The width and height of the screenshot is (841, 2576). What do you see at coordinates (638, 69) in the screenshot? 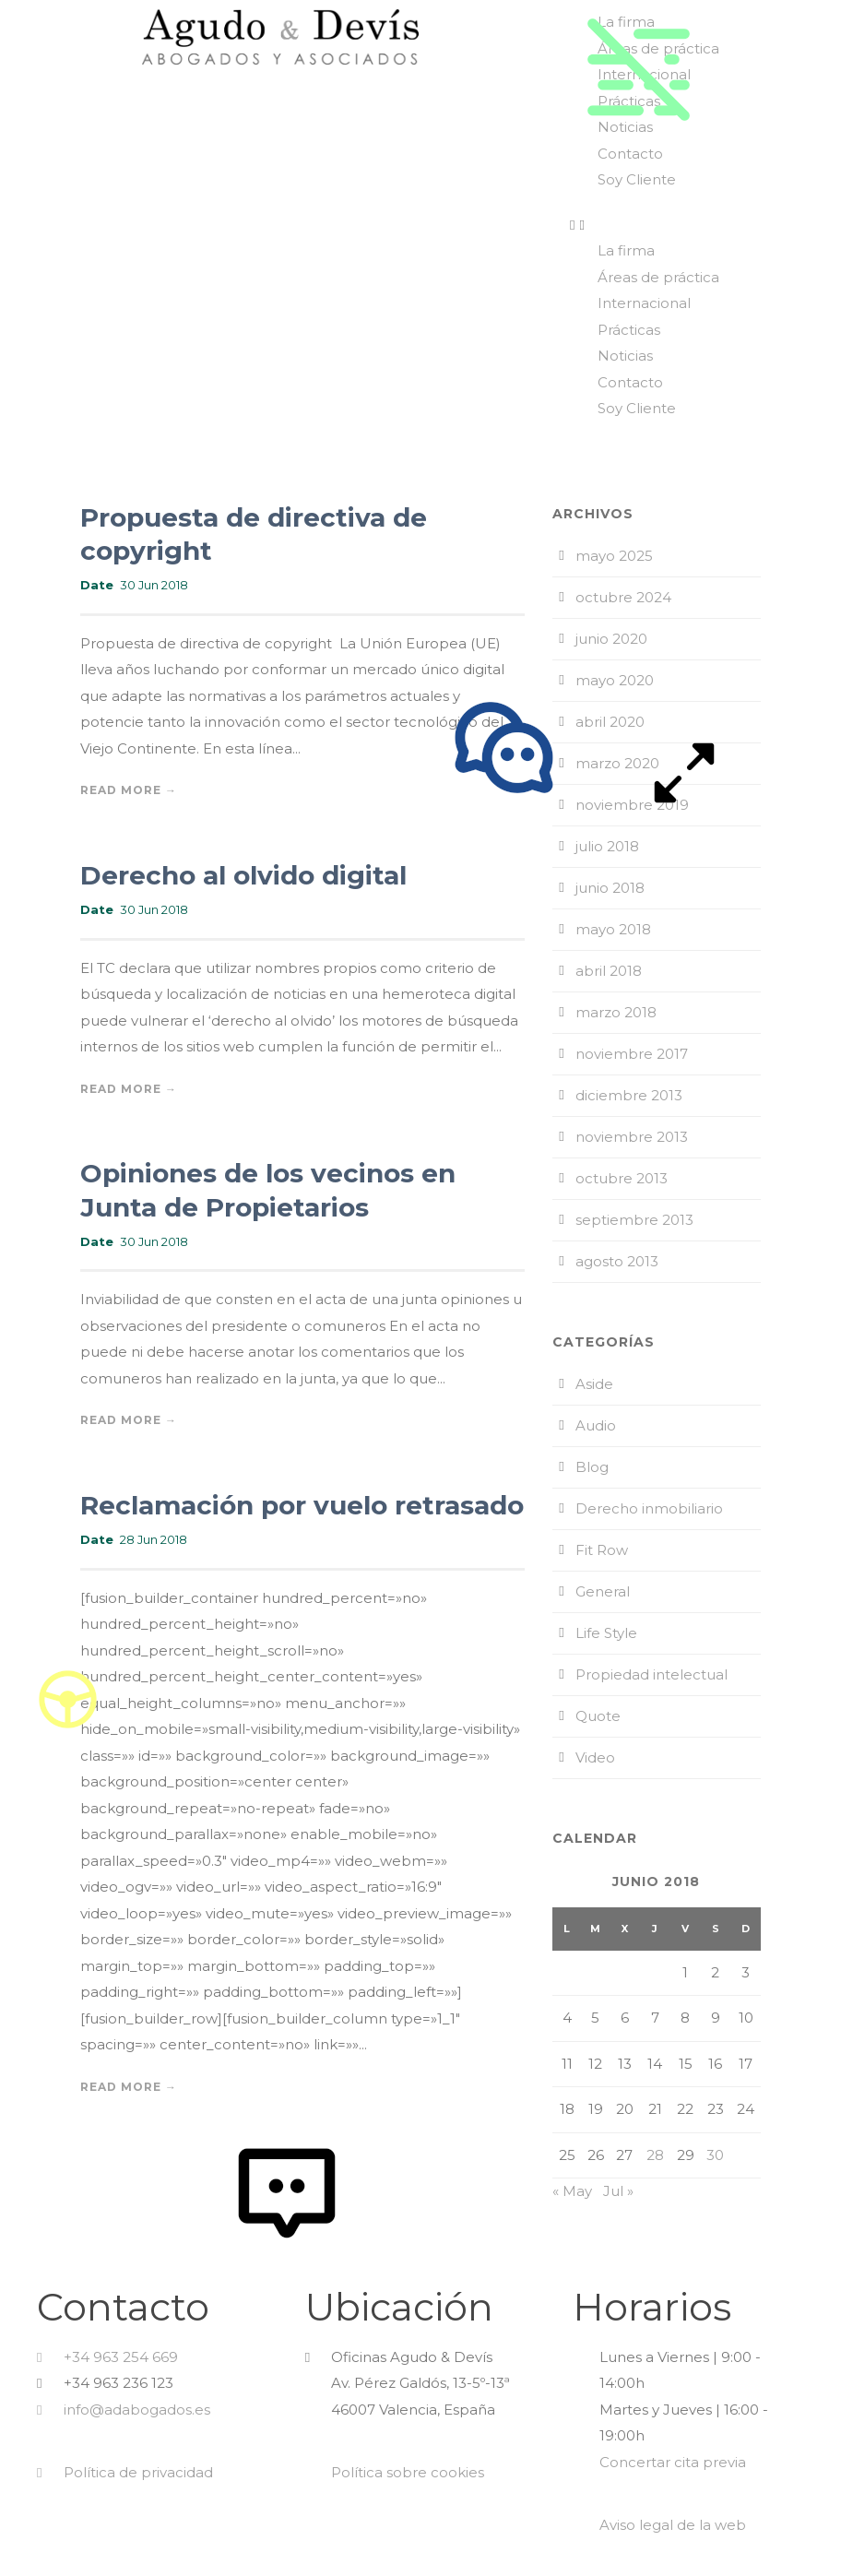
I see `disable mist or fog effect` at bounding box center [638, 69].